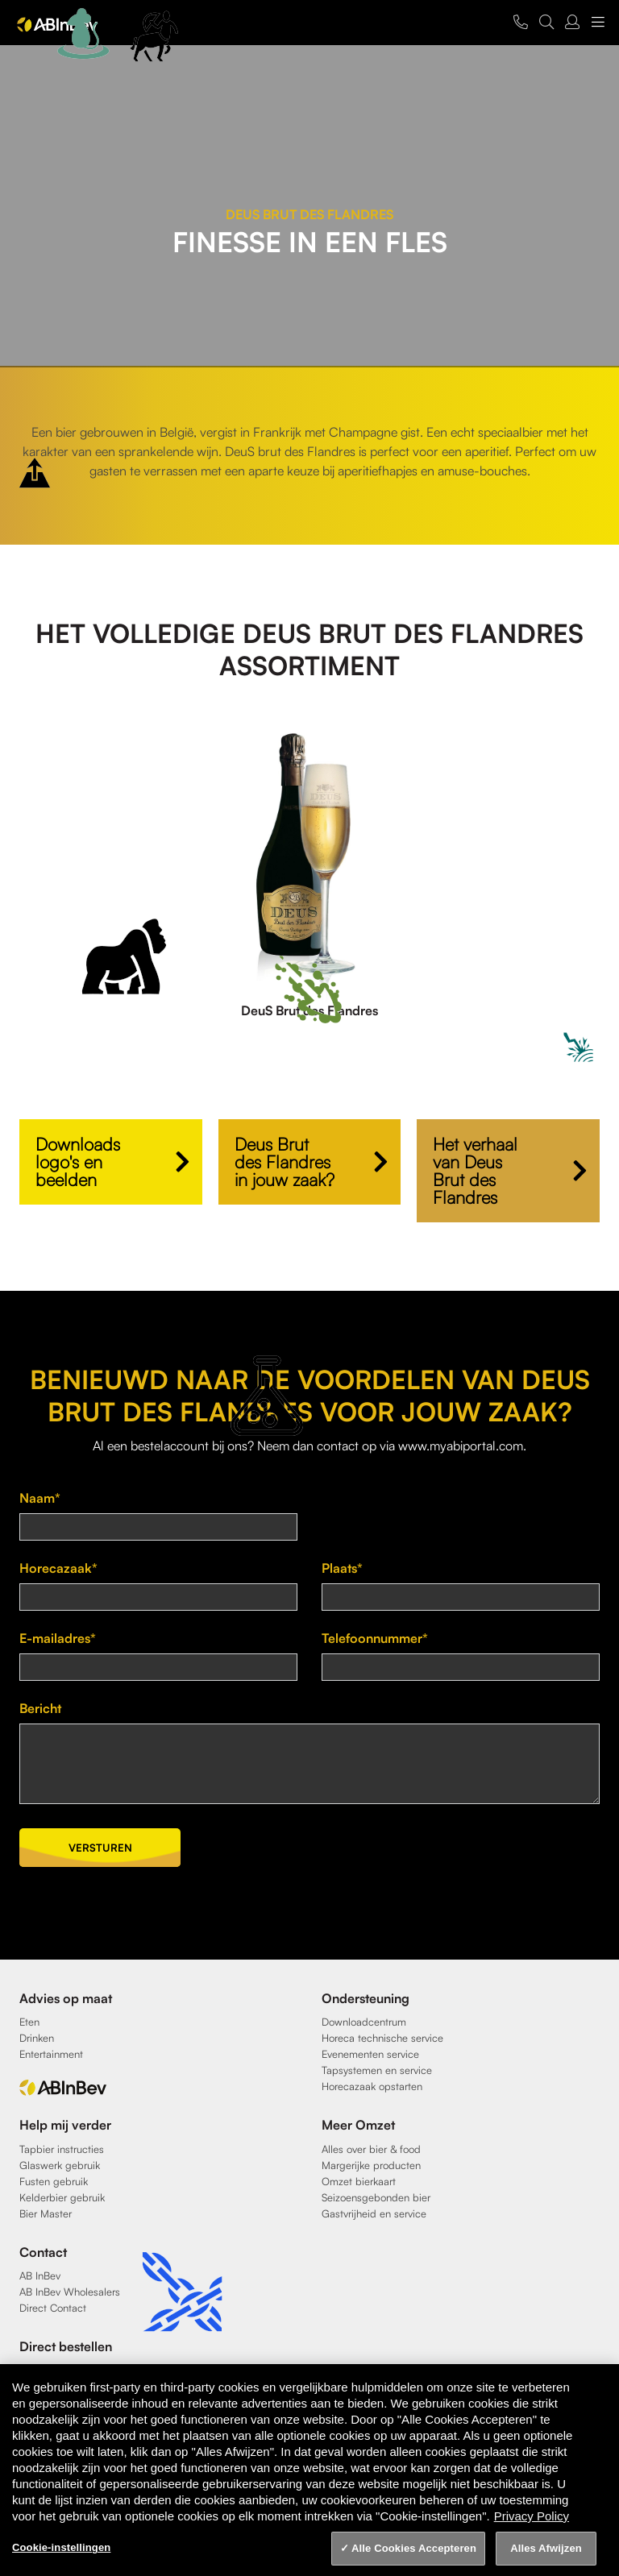 This screenshot has height=2576, width=619. I want to click on gorilla character or avatar selection, so click(124, 956).